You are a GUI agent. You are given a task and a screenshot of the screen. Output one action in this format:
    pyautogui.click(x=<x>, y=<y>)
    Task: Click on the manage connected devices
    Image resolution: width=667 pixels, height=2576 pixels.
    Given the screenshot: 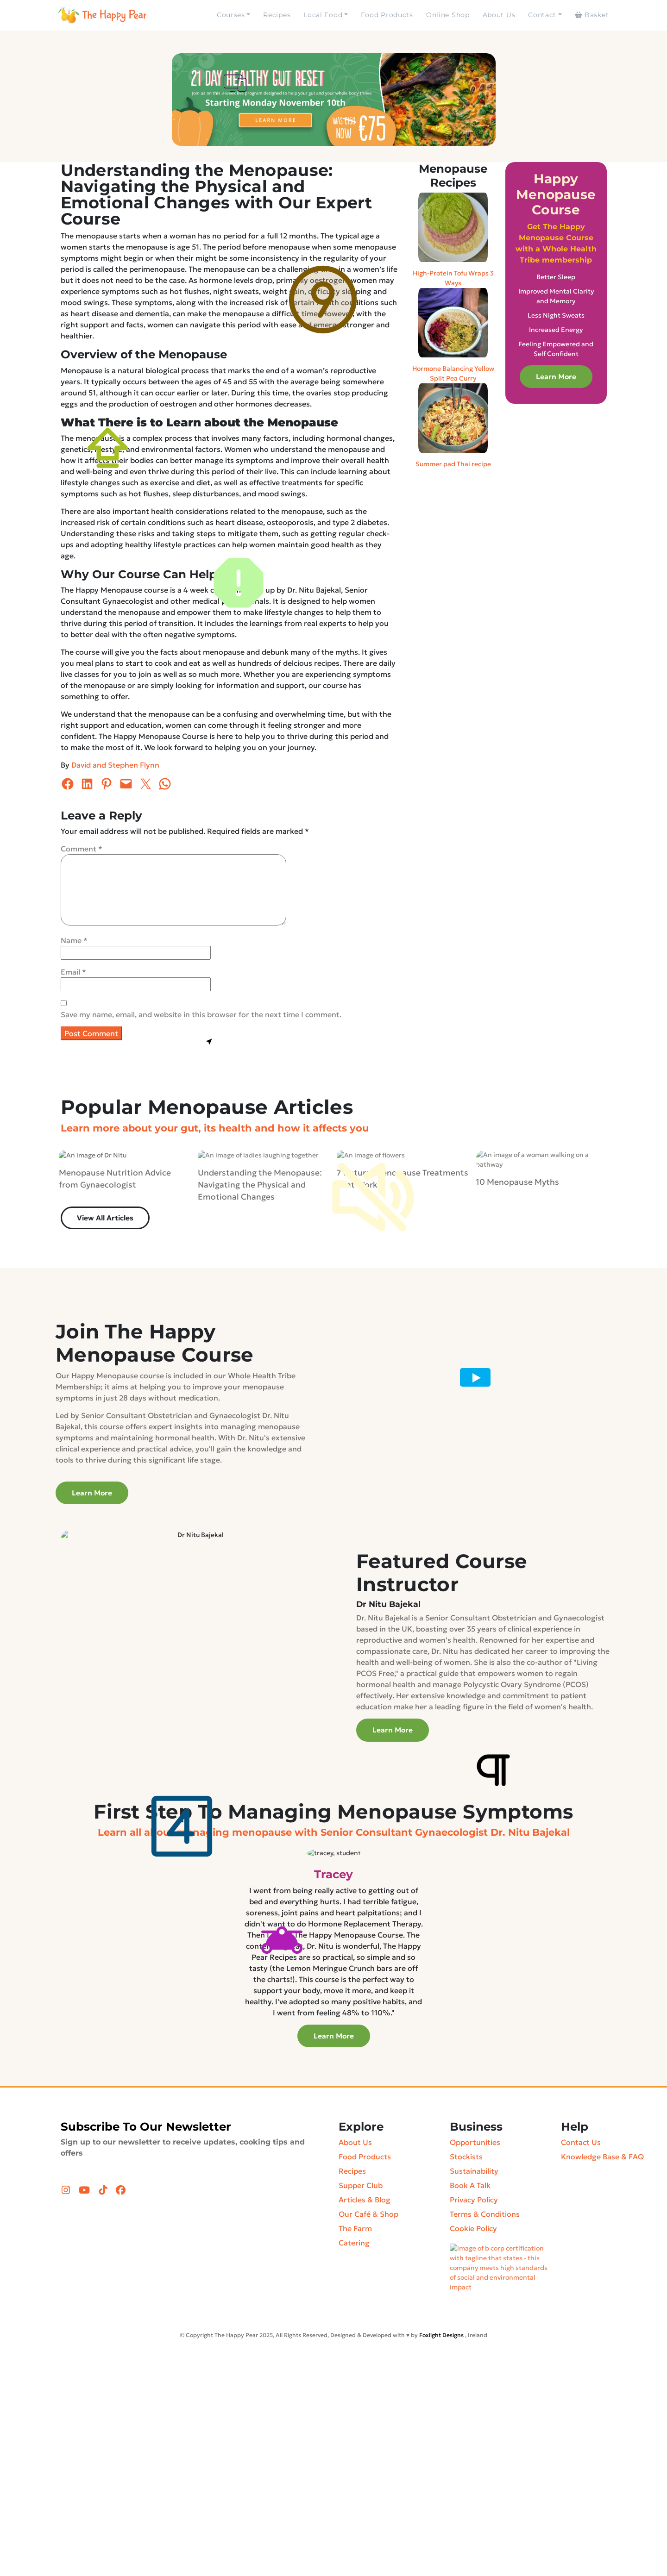 What is the action you would take?
    pyautogui.click(x=234, y=83)
    